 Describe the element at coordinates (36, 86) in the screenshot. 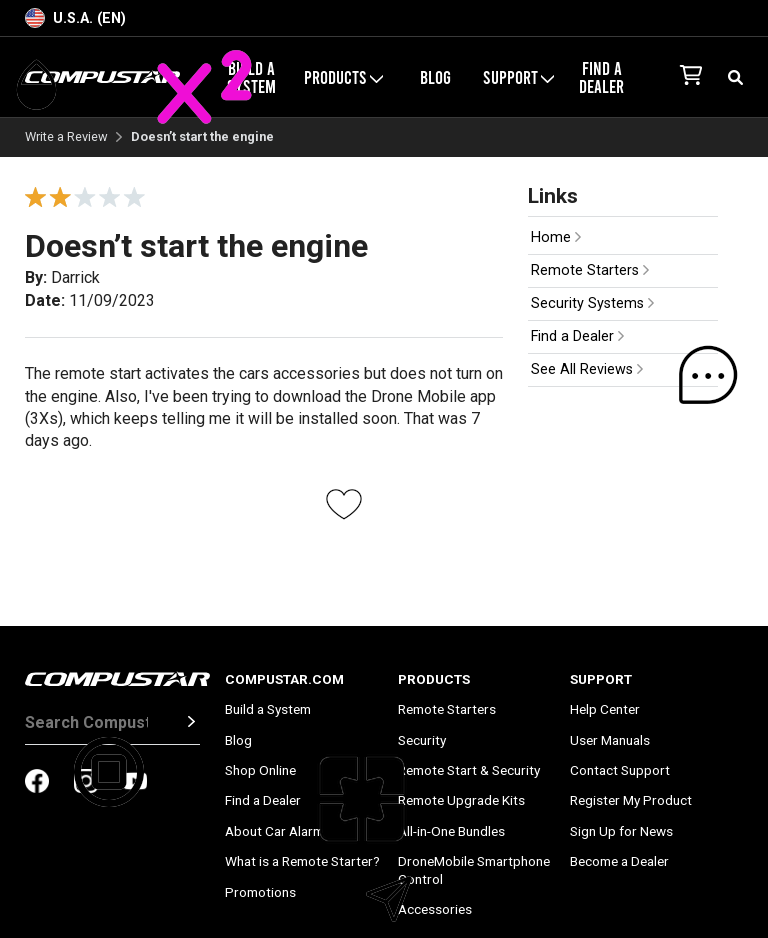

I see `adjust water or liquid fill level` at that location.